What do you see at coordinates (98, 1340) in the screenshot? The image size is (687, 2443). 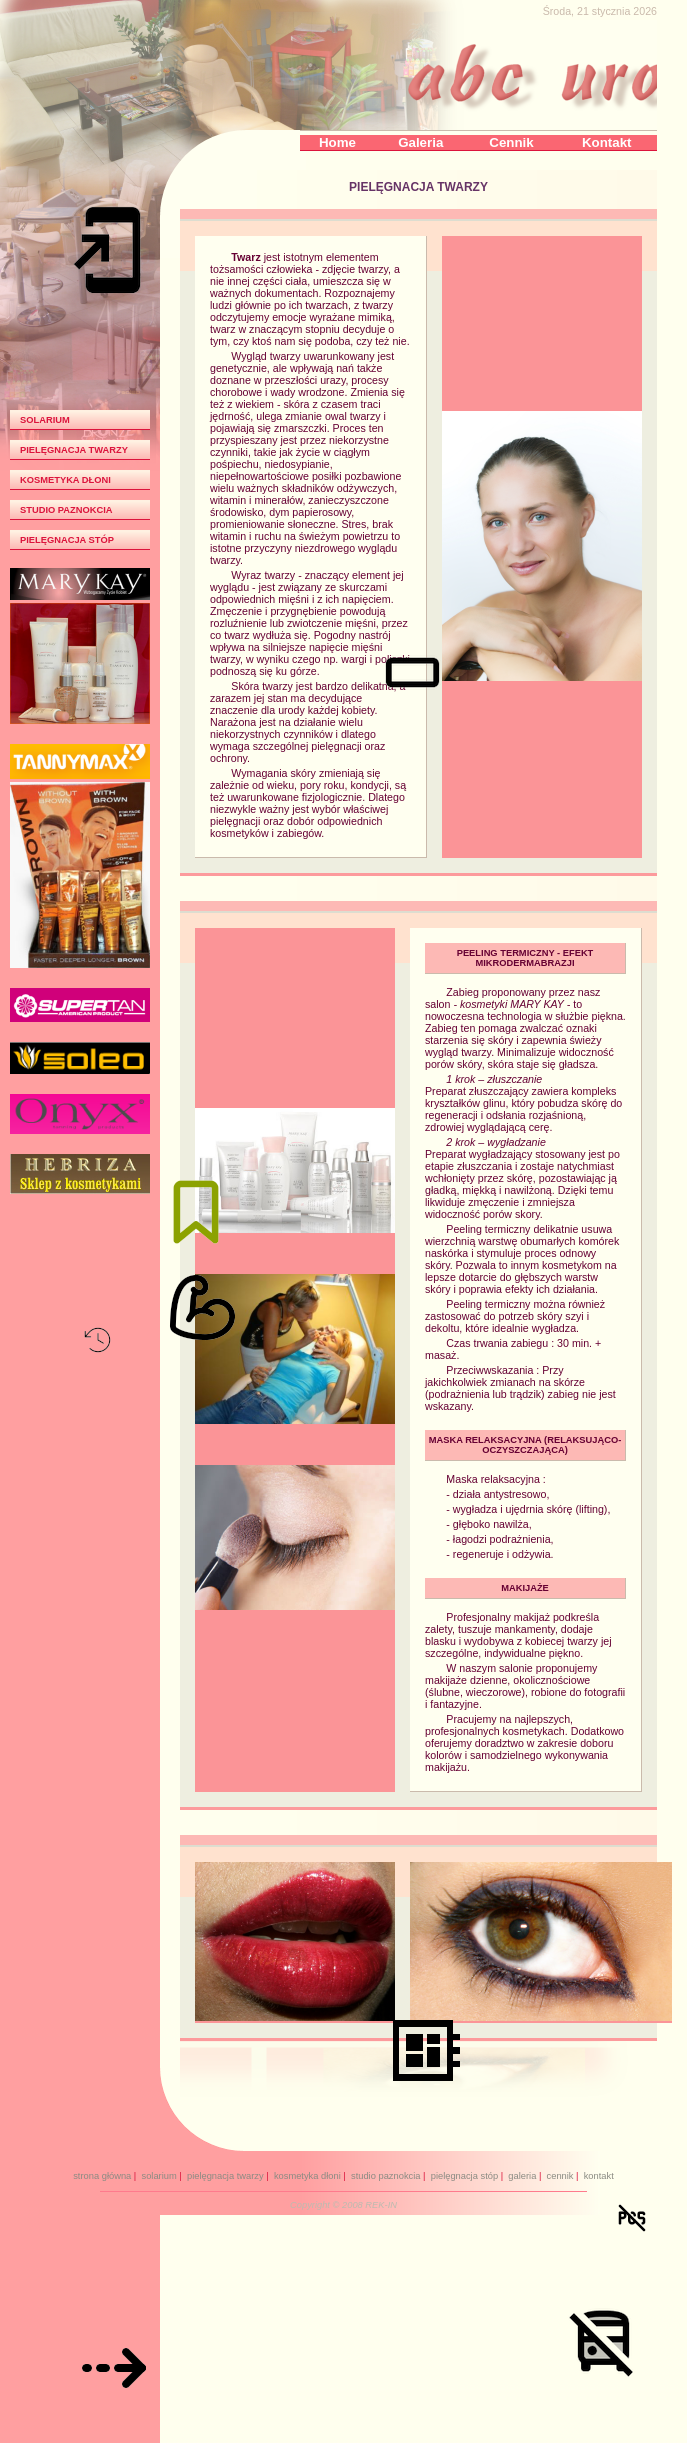 I see `view history or recent activity` at bounding box center [98, 1340].